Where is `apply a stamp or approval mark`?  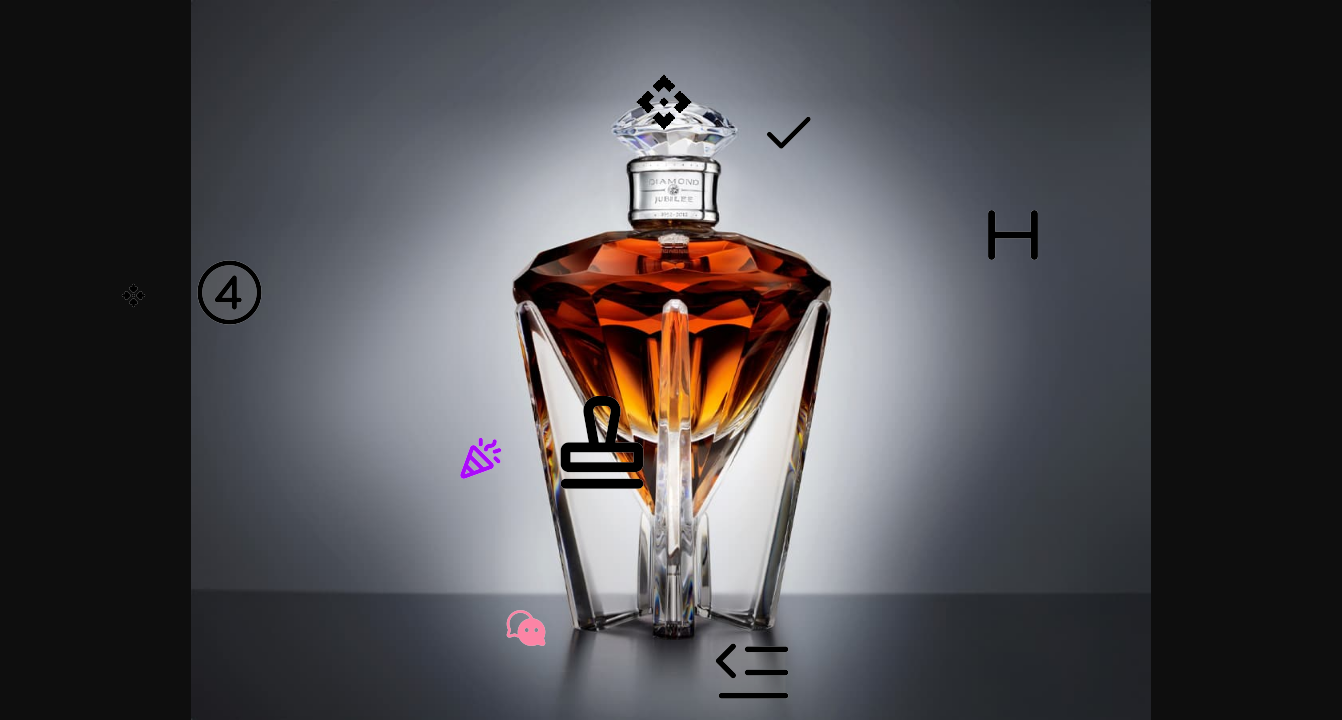 apply a stamp or approval mark is located at coordinates (602, 444).